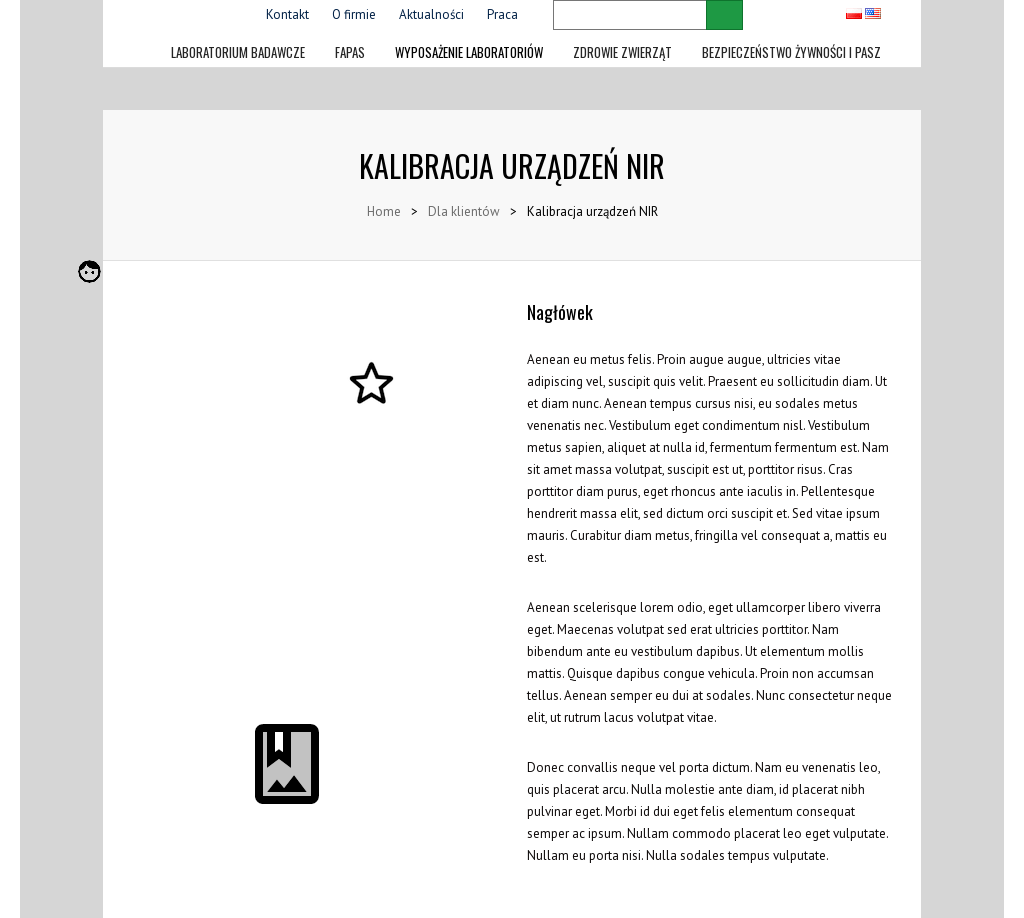 Image resolution: width=1024 pixels, height=918 pixels. Describe the element at coordinates (89, 271) in the screenshot. I see `access your profile or account settings` at that location.